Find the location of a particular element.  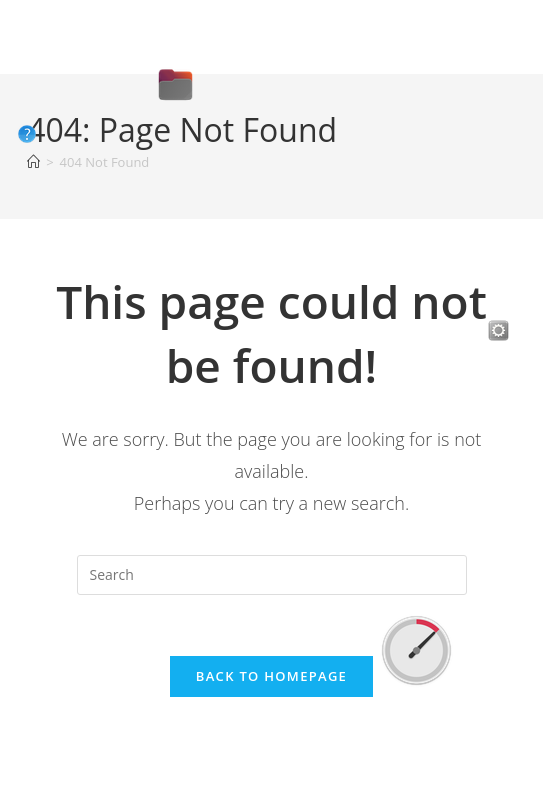

view contents of an open folder is located at coordinates (175, 84).